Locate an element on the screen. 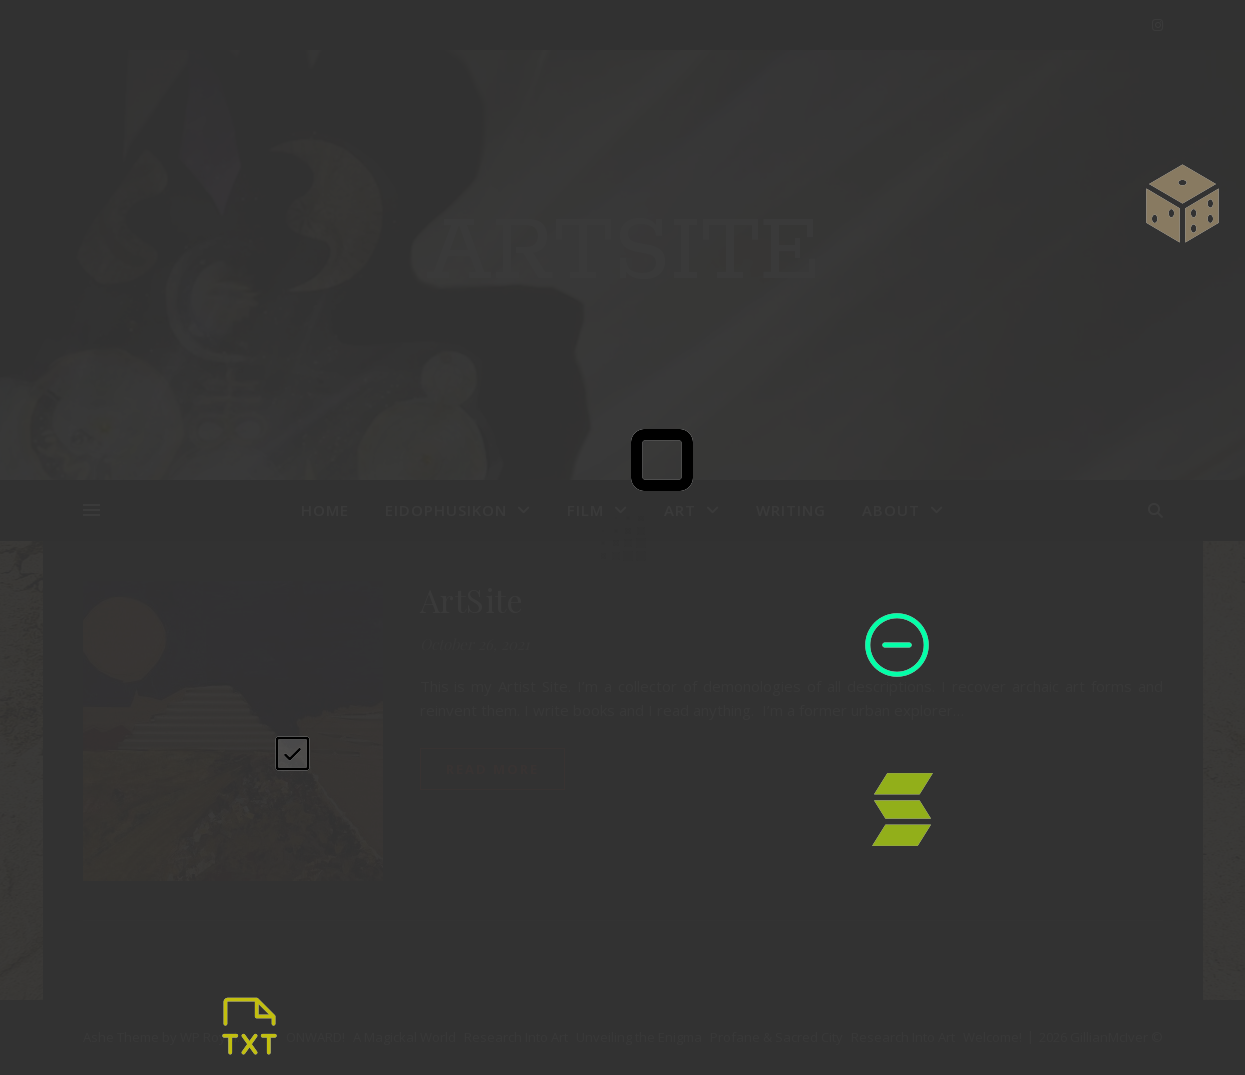 Image resolution: width=1245 pixels, height=1075 pixels. remove an item from a list is located at coordinates (897, 645).